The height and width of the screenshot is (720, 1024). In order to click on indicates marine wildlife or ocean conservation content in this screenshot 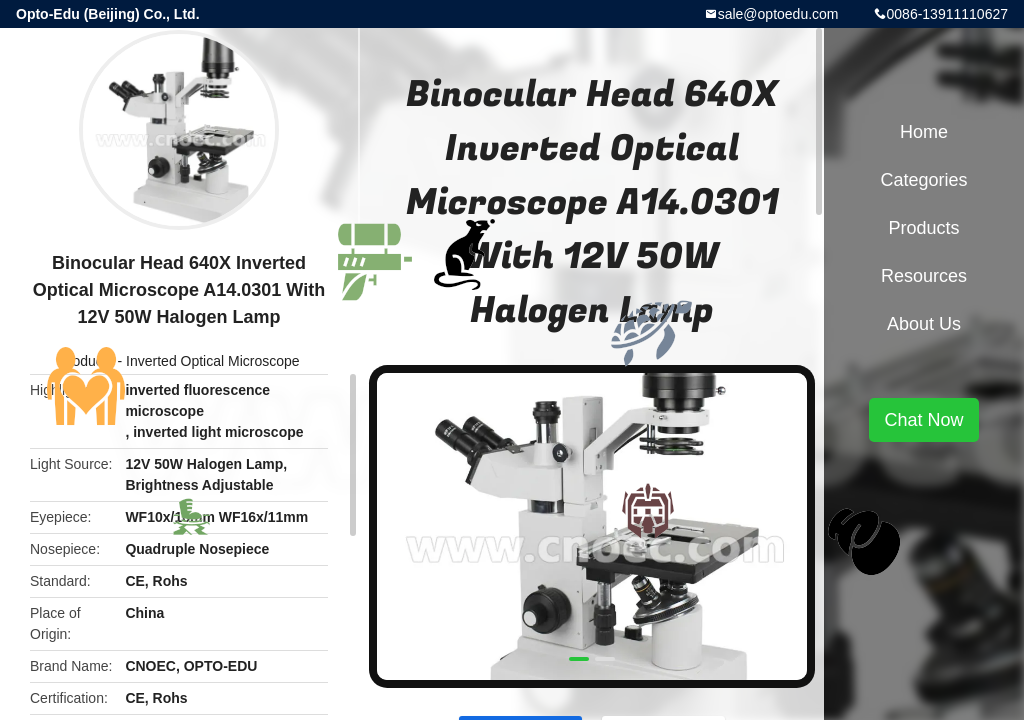, I will do `click(651, 333)`.